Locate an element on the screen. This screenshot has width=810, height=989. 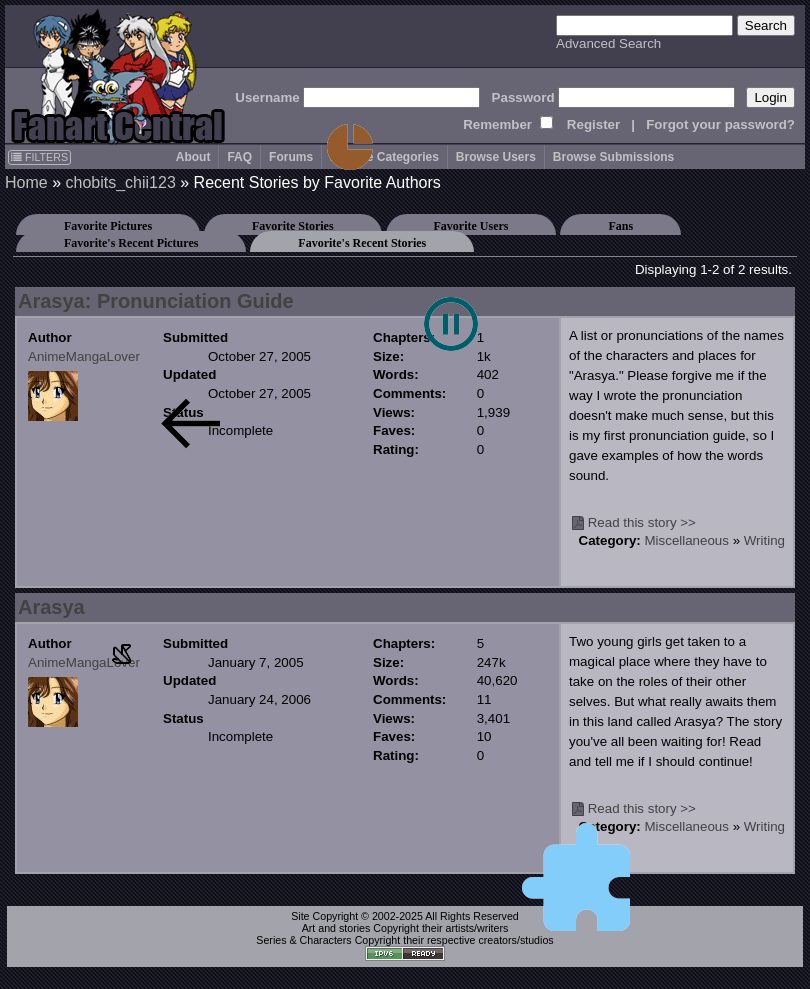
access paper crafts or origami tutorials is located at coordinates (122, 654).